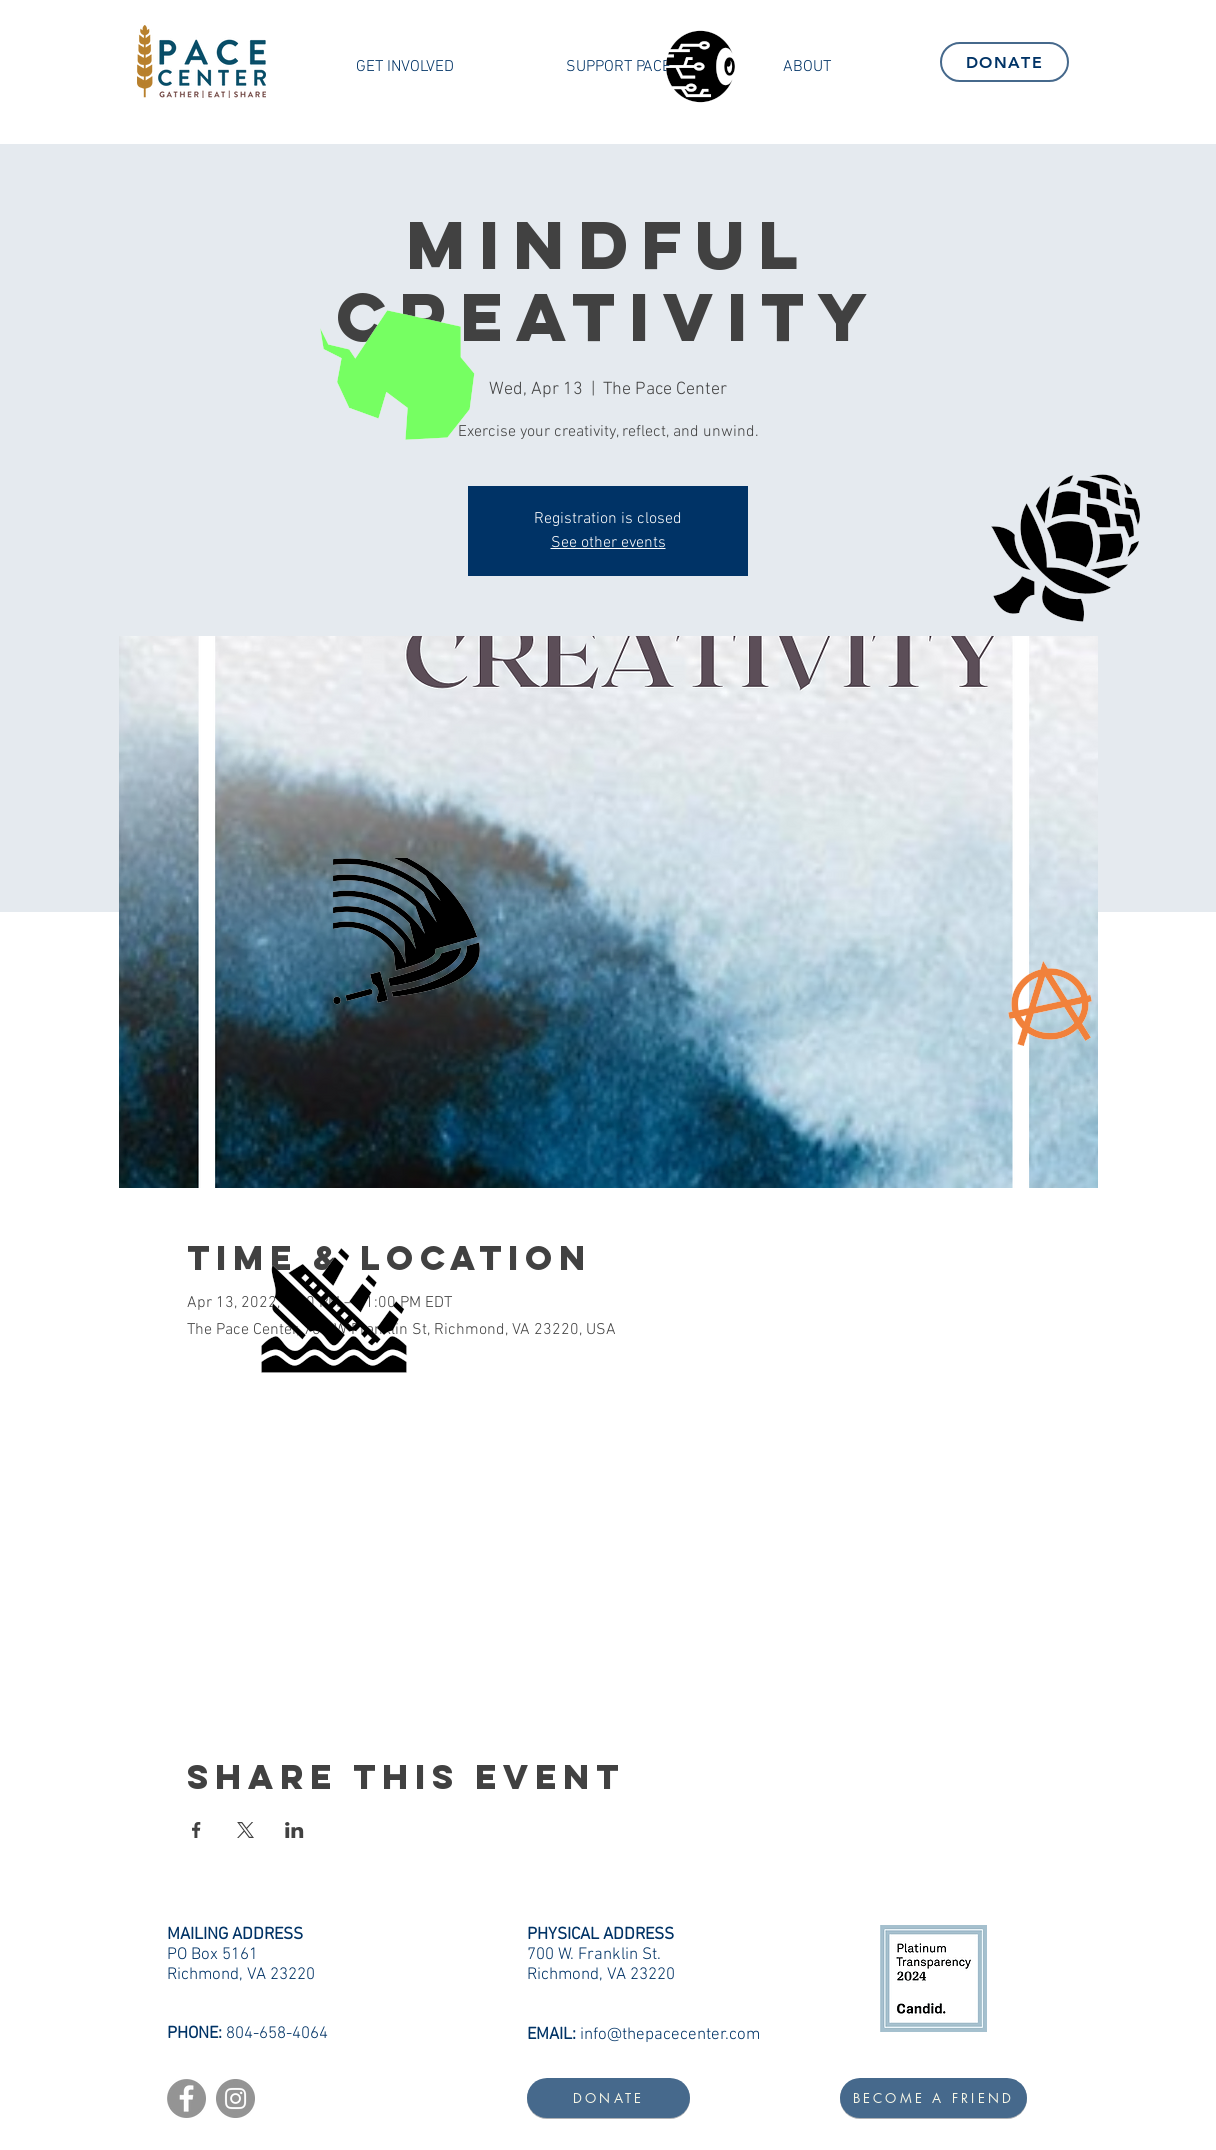 This screenshot has height=2150, width=1216. Describe the element at coordinates (1066, 547) in the screenshot. I see `select artichoke as an ingredient` at that location.